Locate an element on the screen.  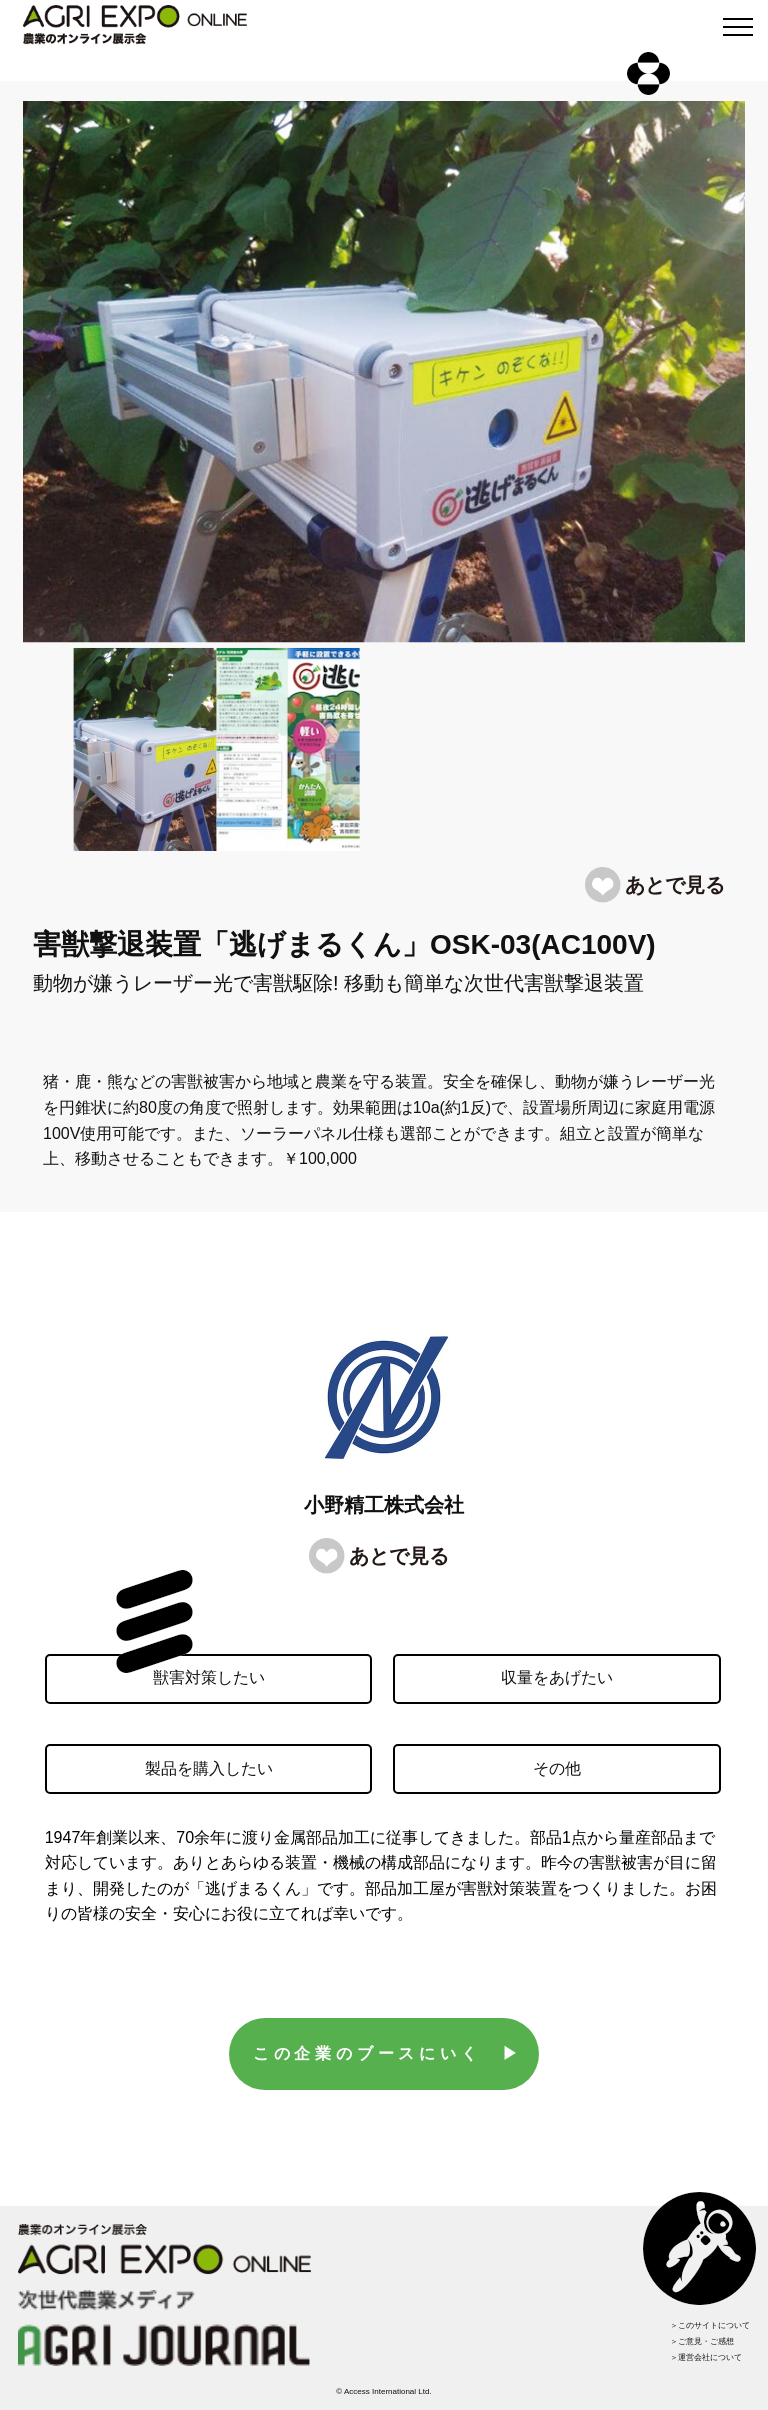
open the Grav CMS website or application is located at coordinates (699, 2248).